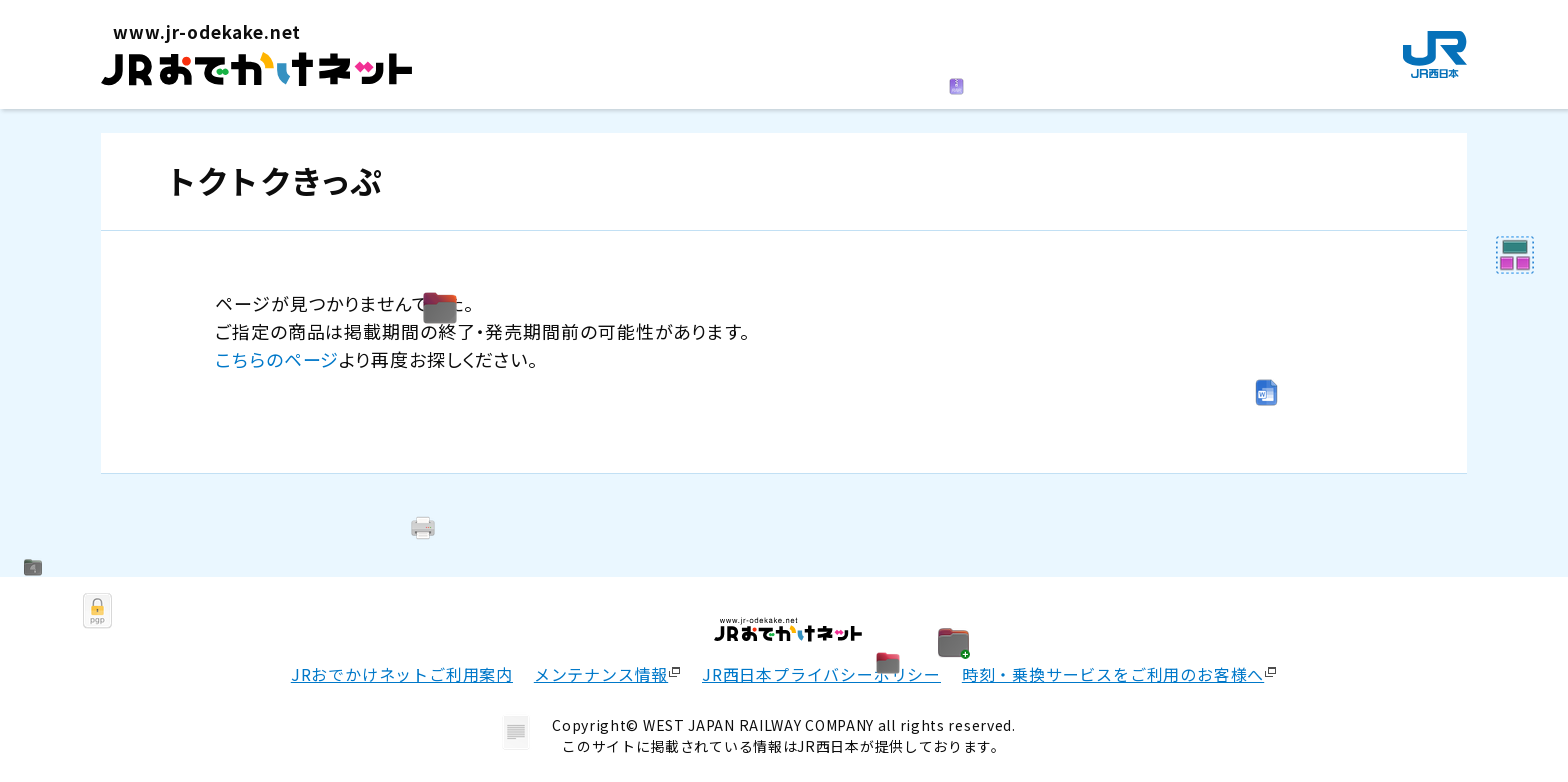 This screenshot has height=782, width=1568. What do you see at coordinates (516, 732) in the screenshot?
I see `indicates a file or folder contains documents` at bounding box center [516, 732].